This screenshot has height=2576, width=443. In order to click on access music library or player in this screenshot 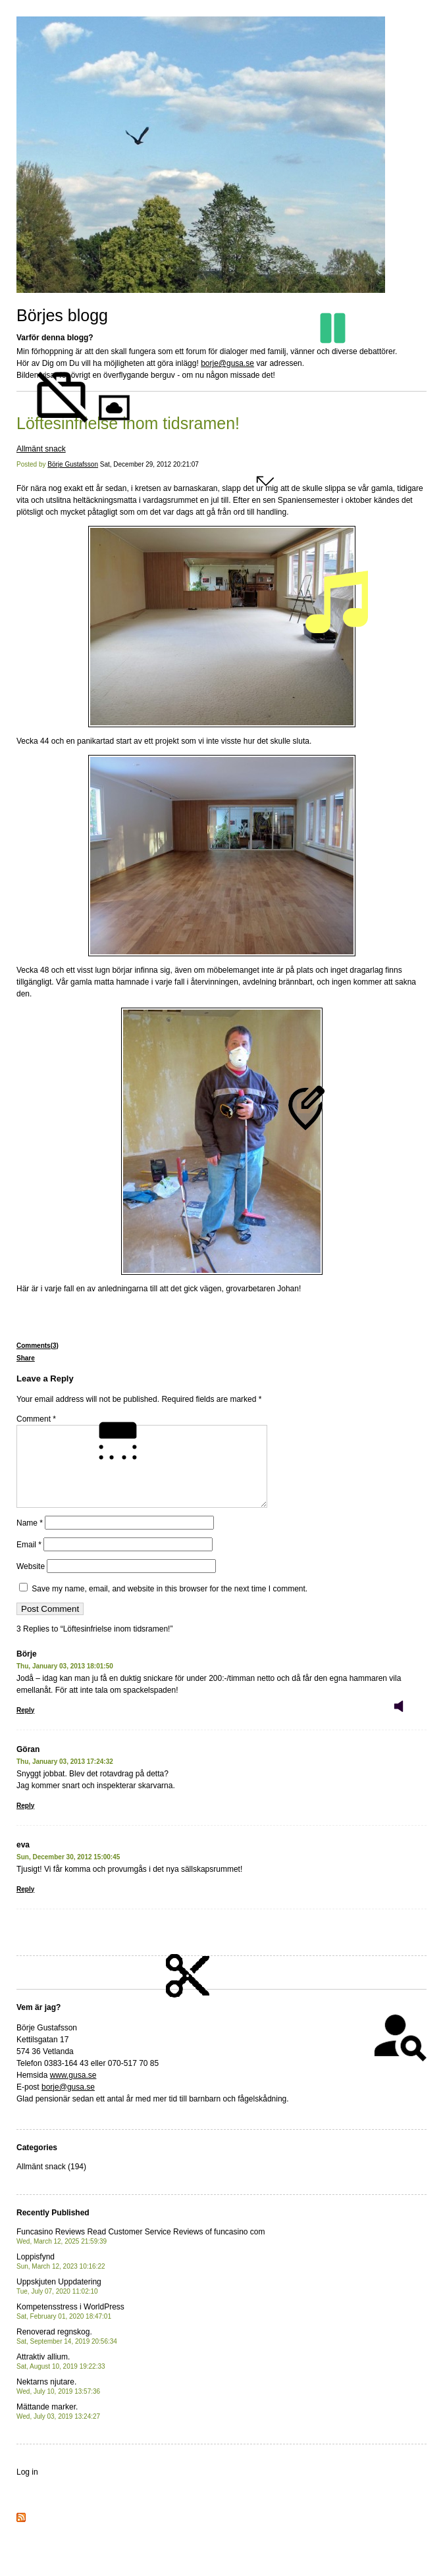, I will do `click(336, 602)`.